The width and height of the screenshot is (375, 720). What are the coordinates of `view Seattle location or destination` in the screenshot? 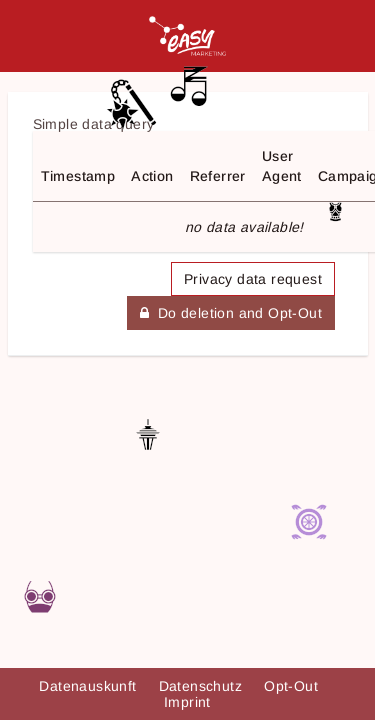 It's located at (148, 434).